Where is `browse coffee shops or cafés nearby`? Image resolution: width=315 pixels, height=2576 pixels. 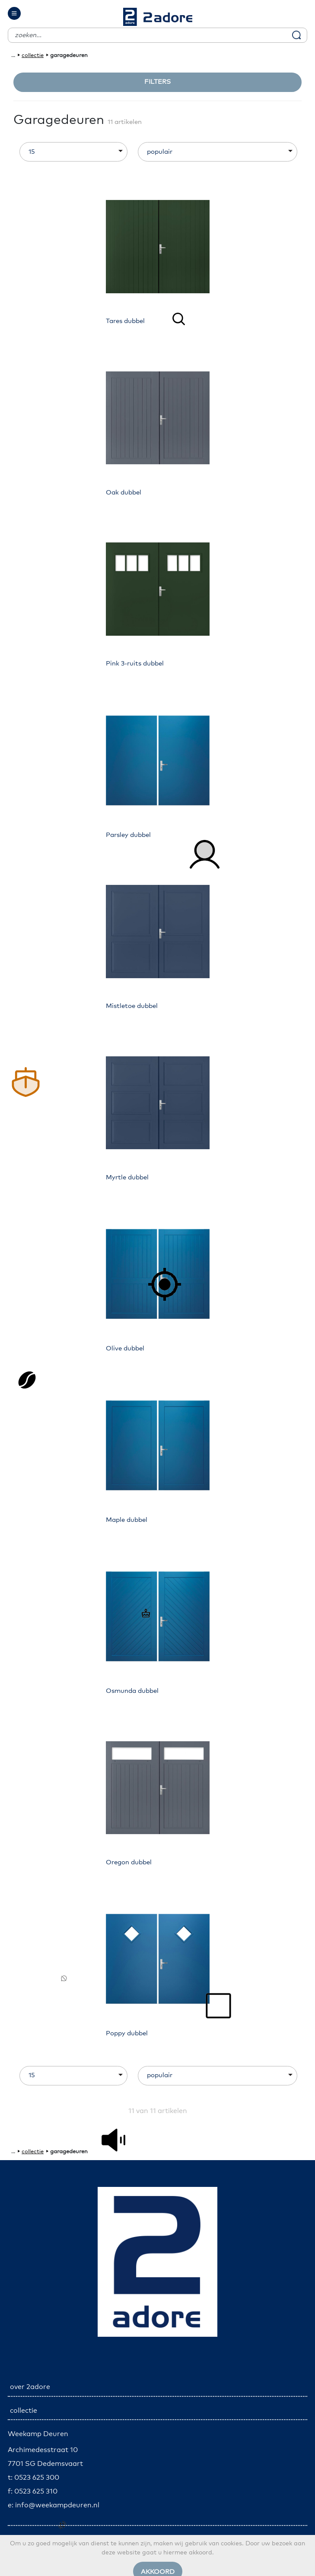
browse coffee shops or cafés nearby is located at coordinates (27, 1380).